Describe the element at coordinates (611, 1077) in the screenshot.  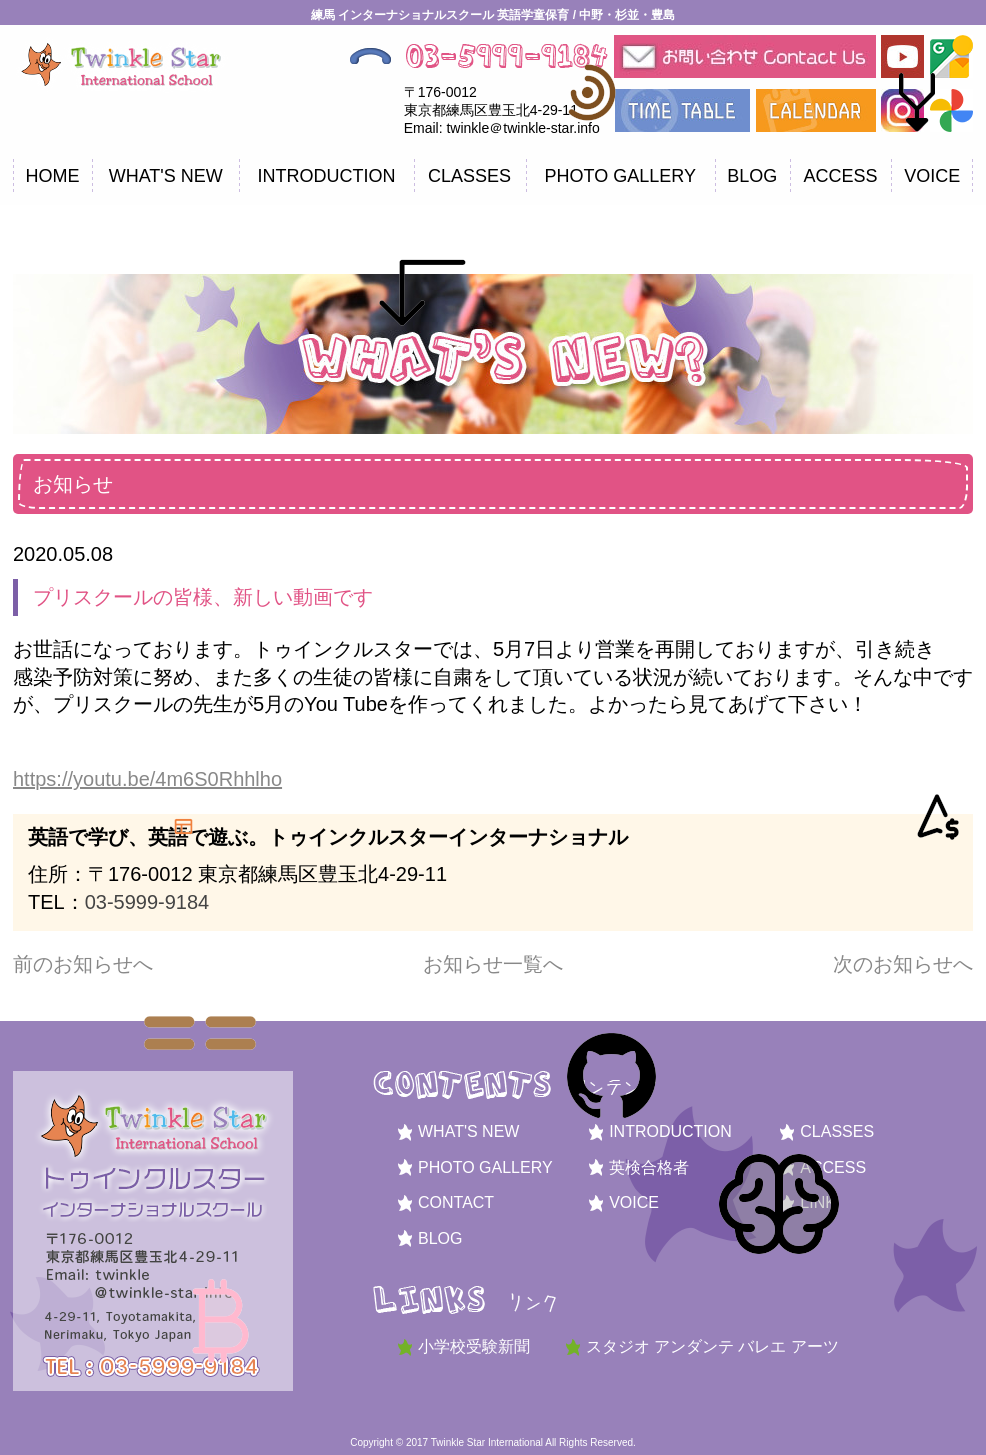
I see `visit github profile or repository` at that location.